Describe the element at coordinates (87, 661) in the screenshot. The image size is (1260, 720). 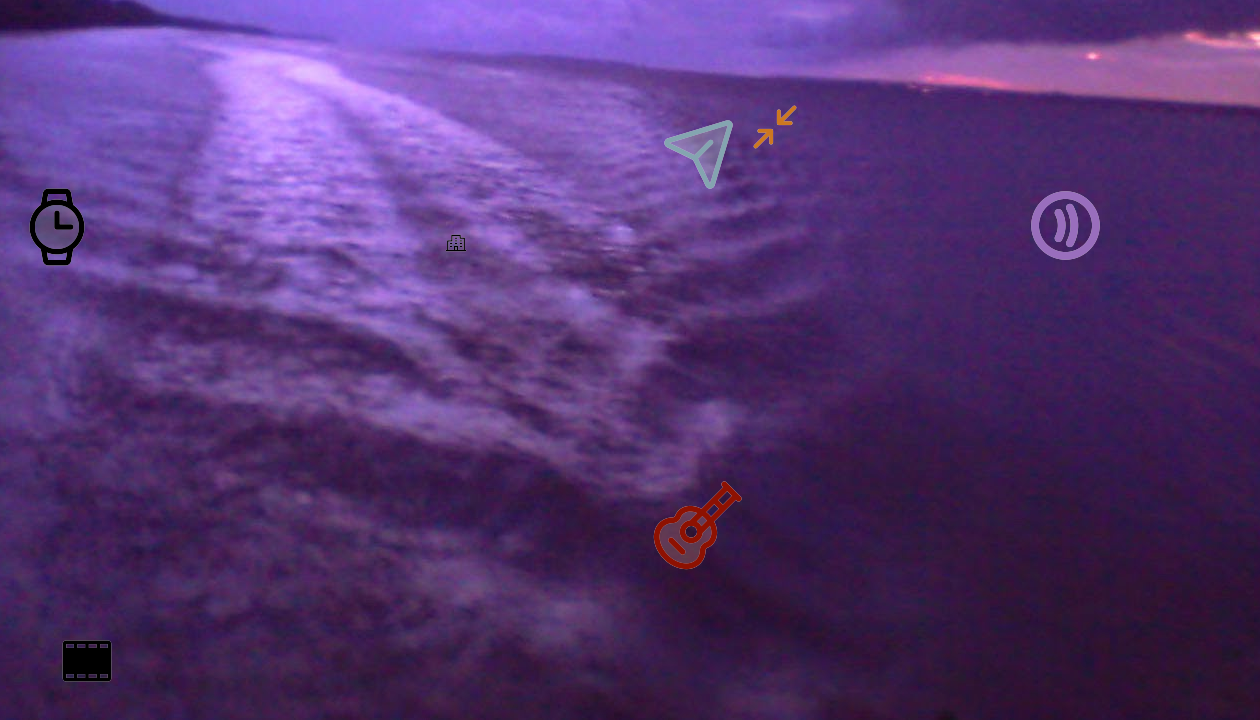
I see `view video or film content` at that location.